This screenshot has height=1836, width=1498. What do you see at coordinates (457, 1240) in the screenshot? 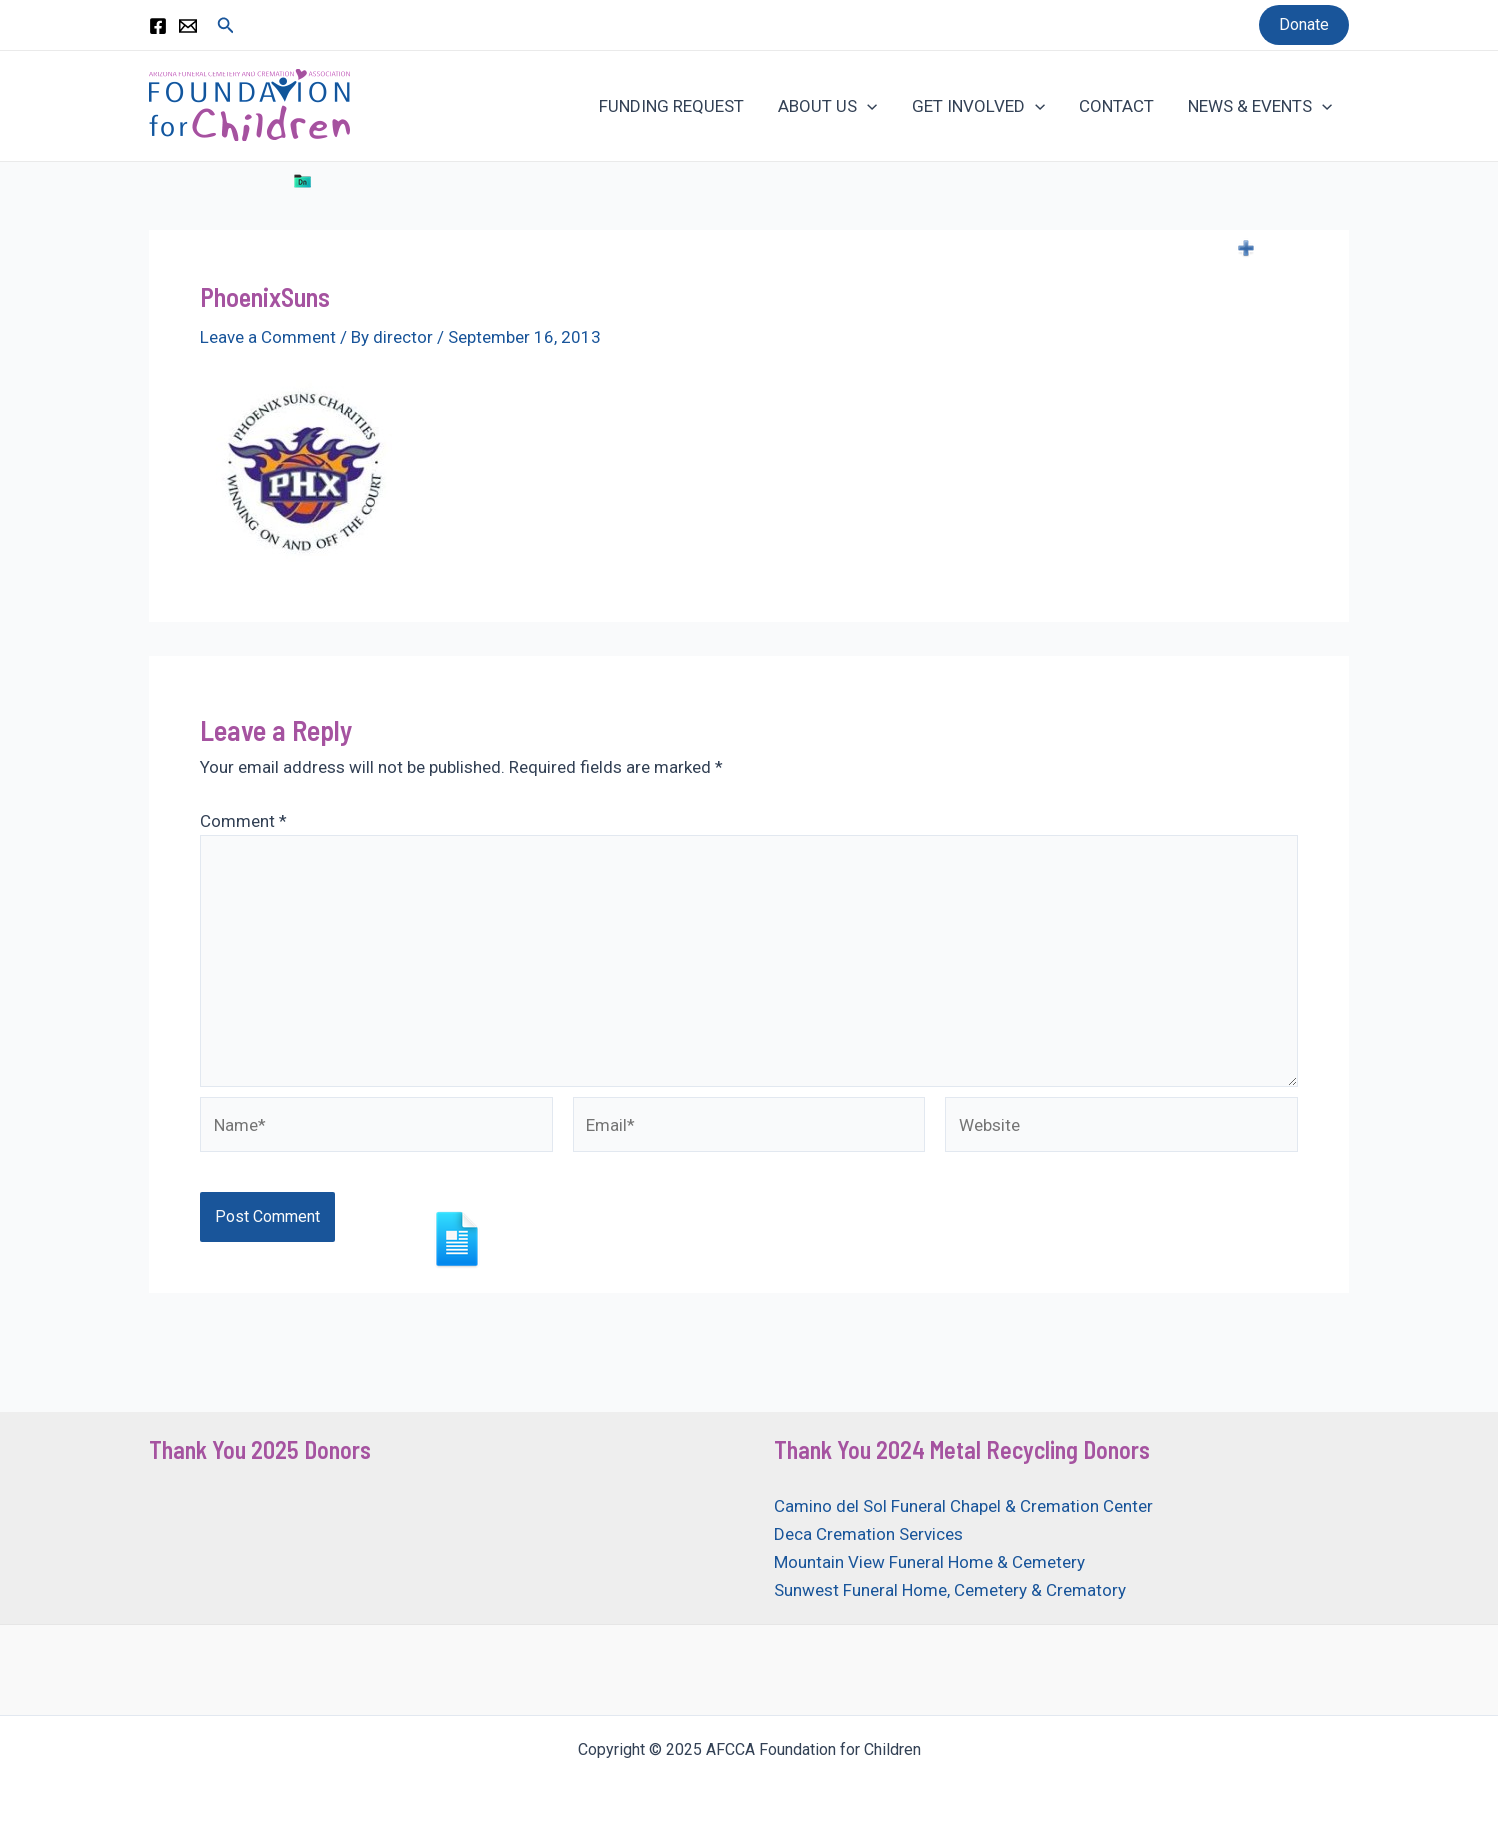
I see `a google docs document file` at bounding box center [457, 1240].